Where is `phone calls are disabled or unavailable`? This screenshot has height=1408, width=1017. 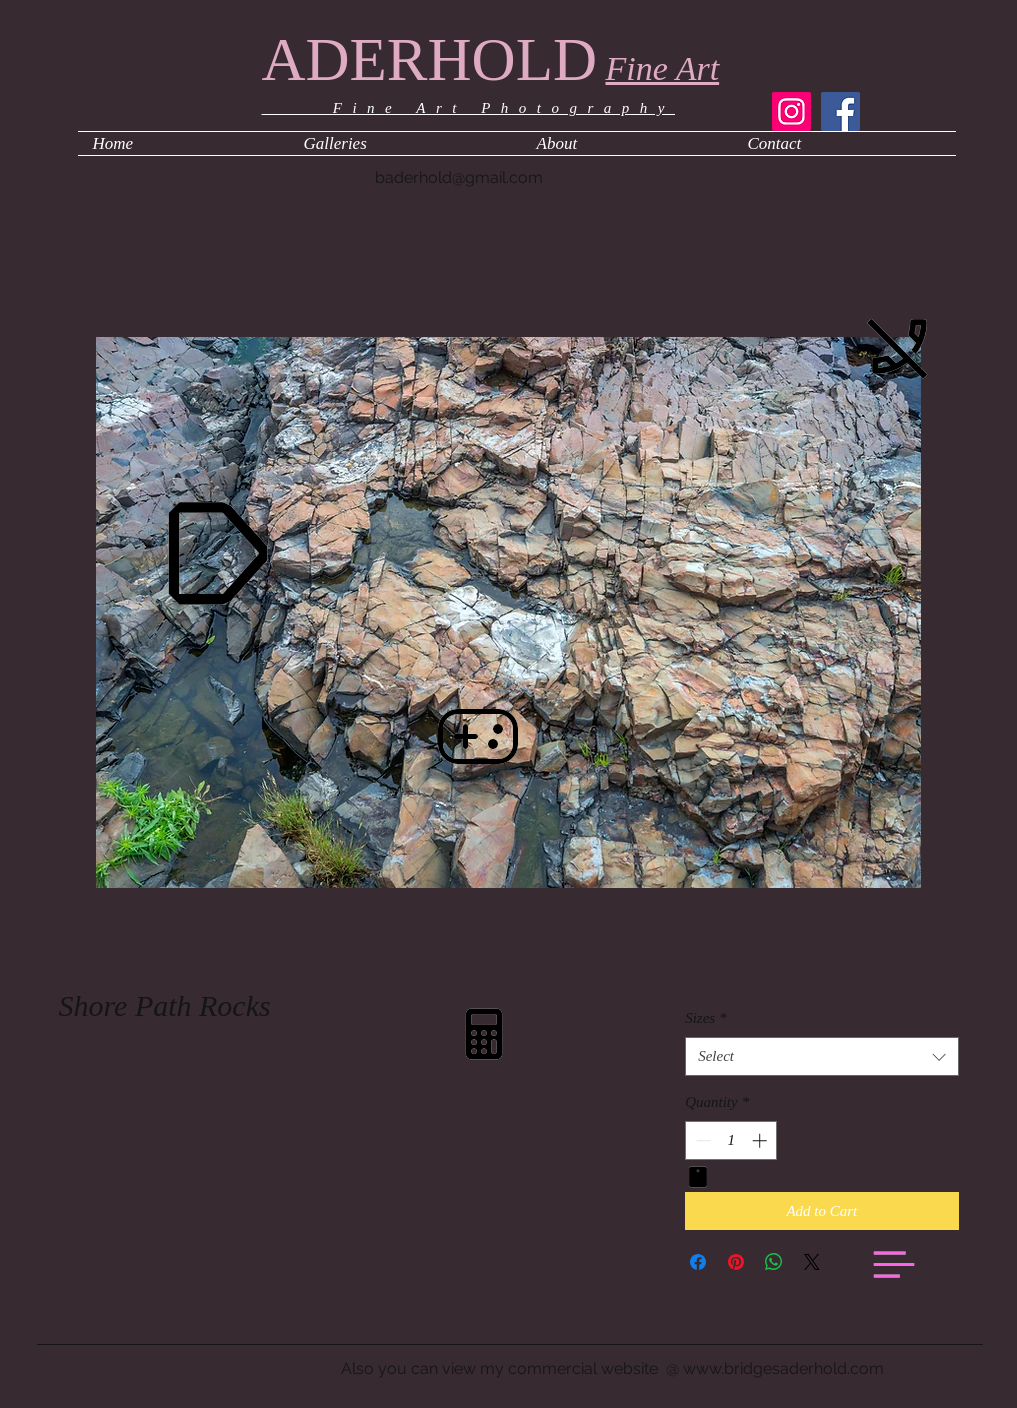 phone calls are disabled or unavailable is located at coordinates (899, 346).